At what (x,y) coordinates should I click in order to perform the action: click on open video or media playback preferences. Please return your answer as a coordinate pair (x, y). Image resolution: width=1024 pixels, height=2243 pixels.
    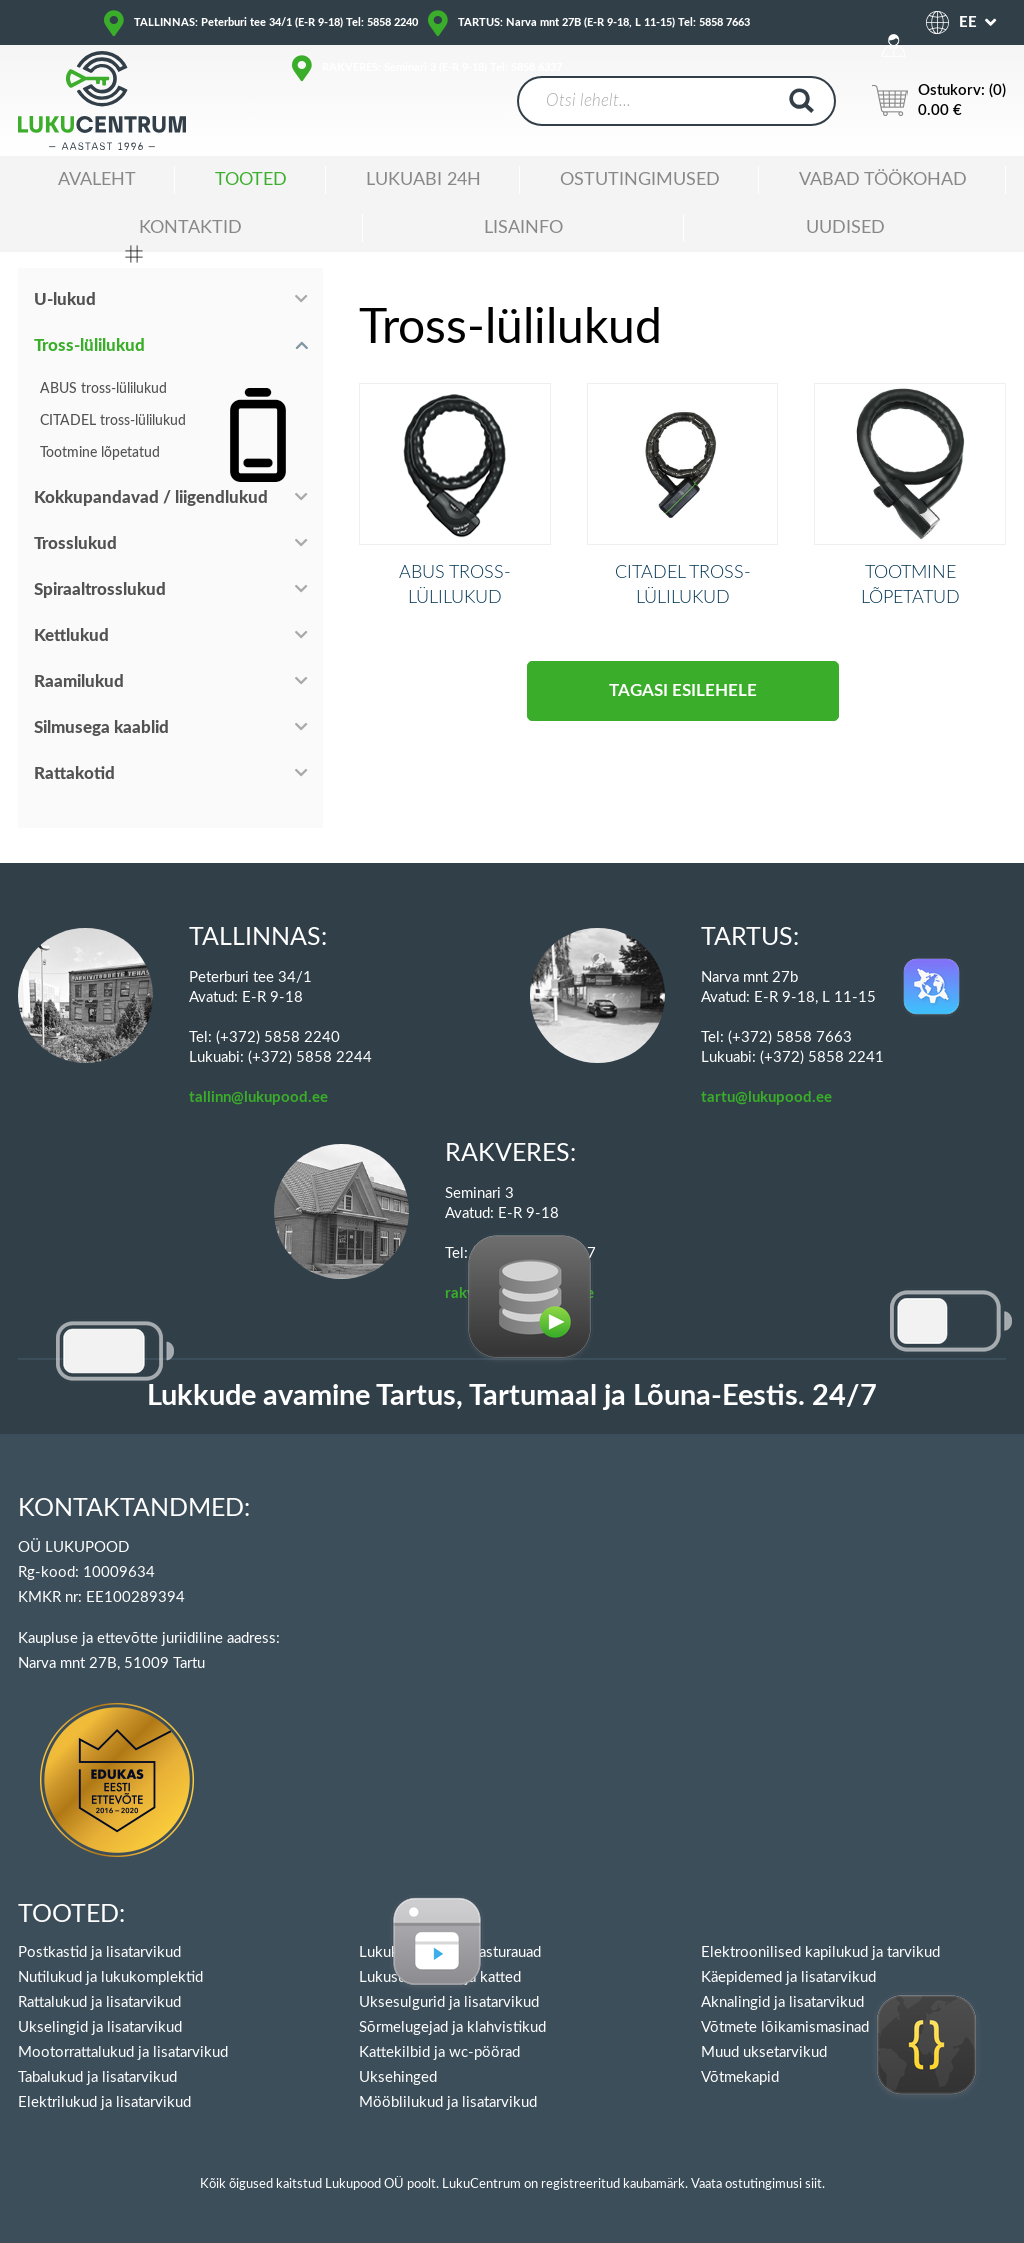
    Looking at the image, I should click on (437, 1943).